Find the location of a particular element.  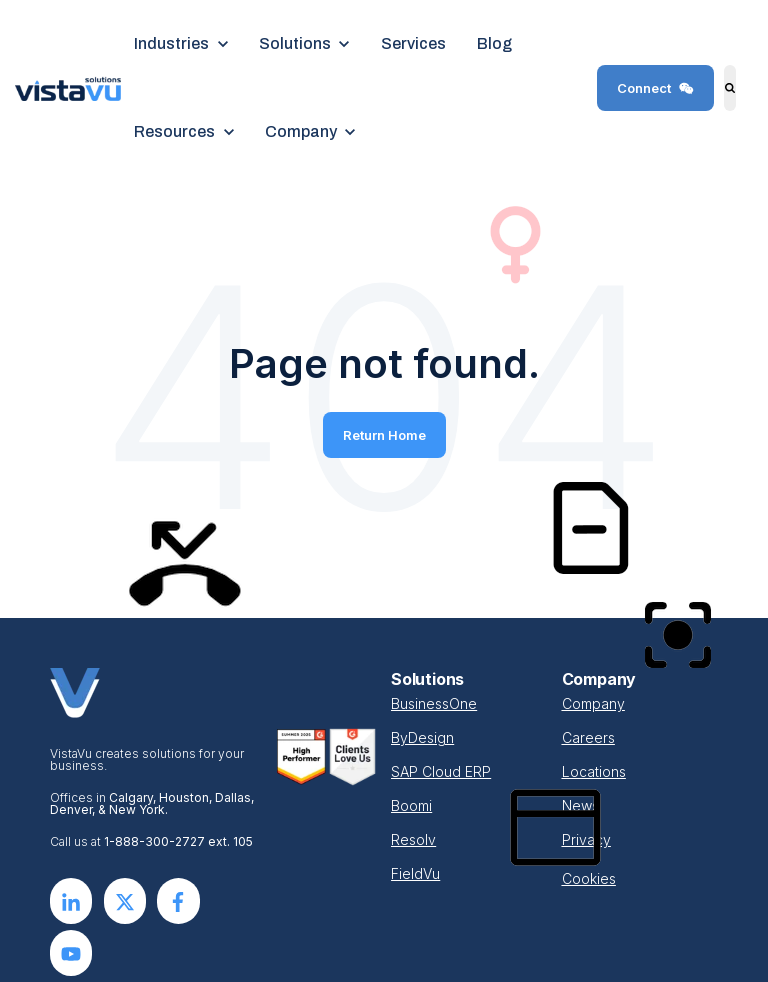

indicates a missed phone call is located at coordinates (185, 564).